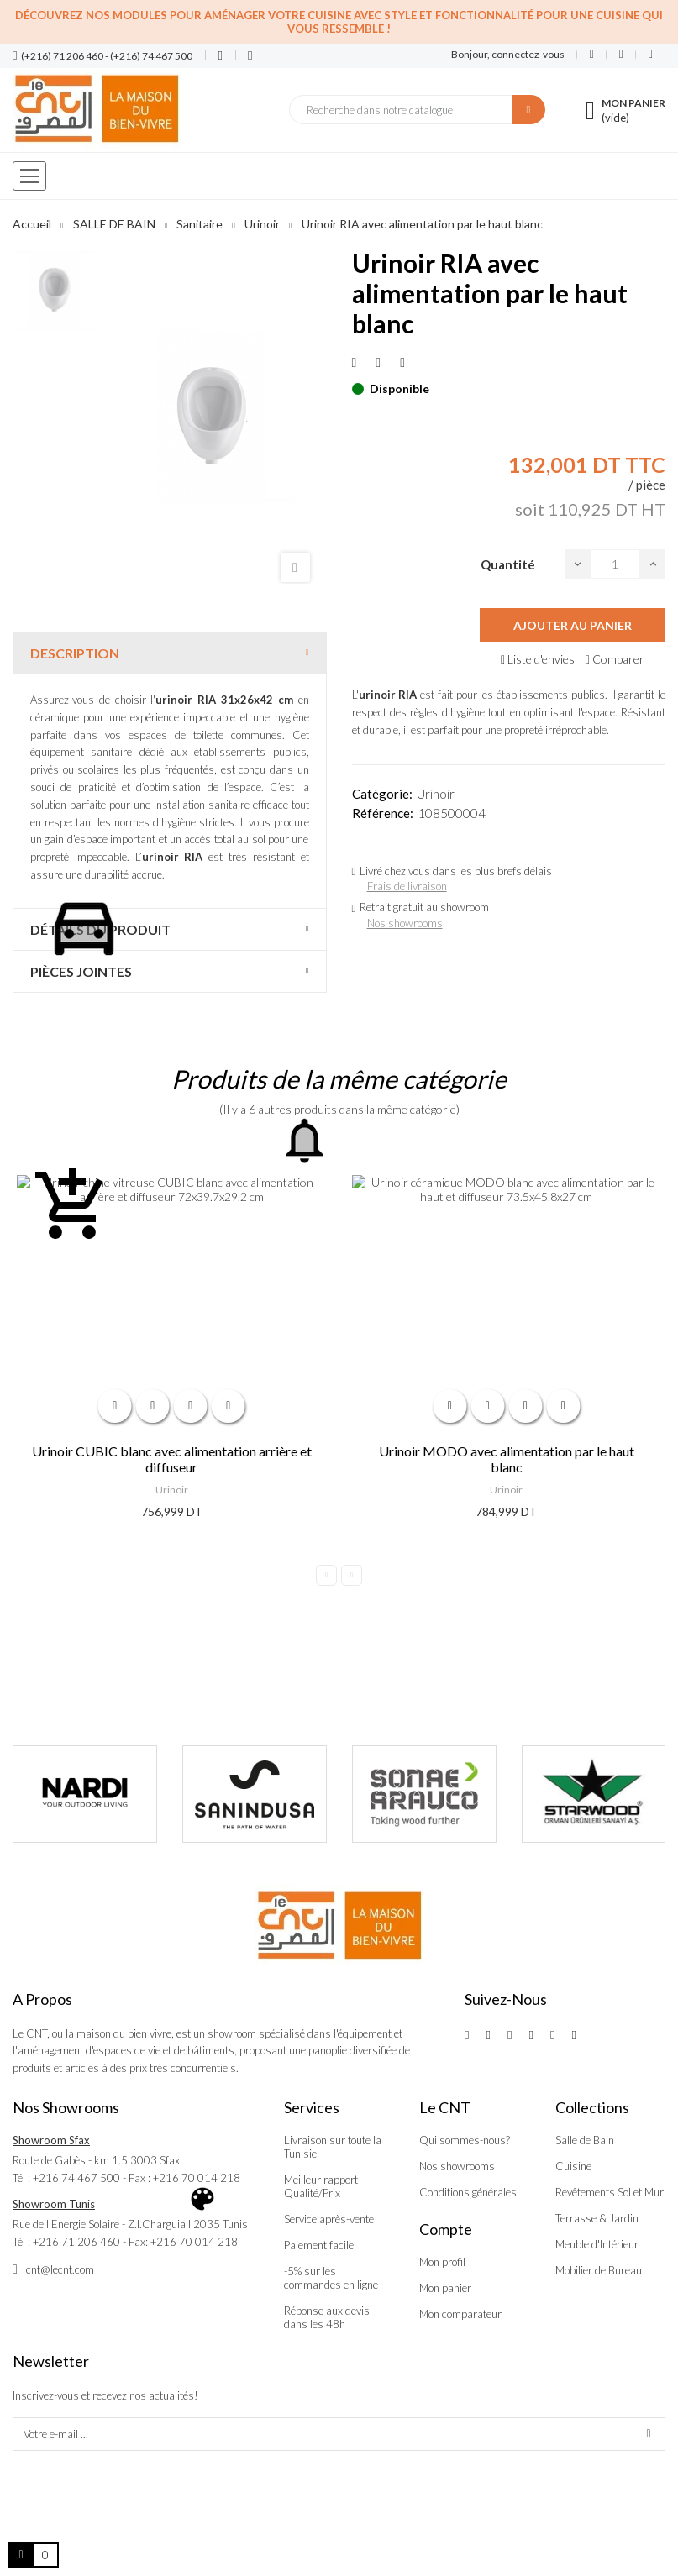 Image resolution: width=678 pixels, height=2576 pixels. I want to click on add item to shopping cart, so click(72, 1205).